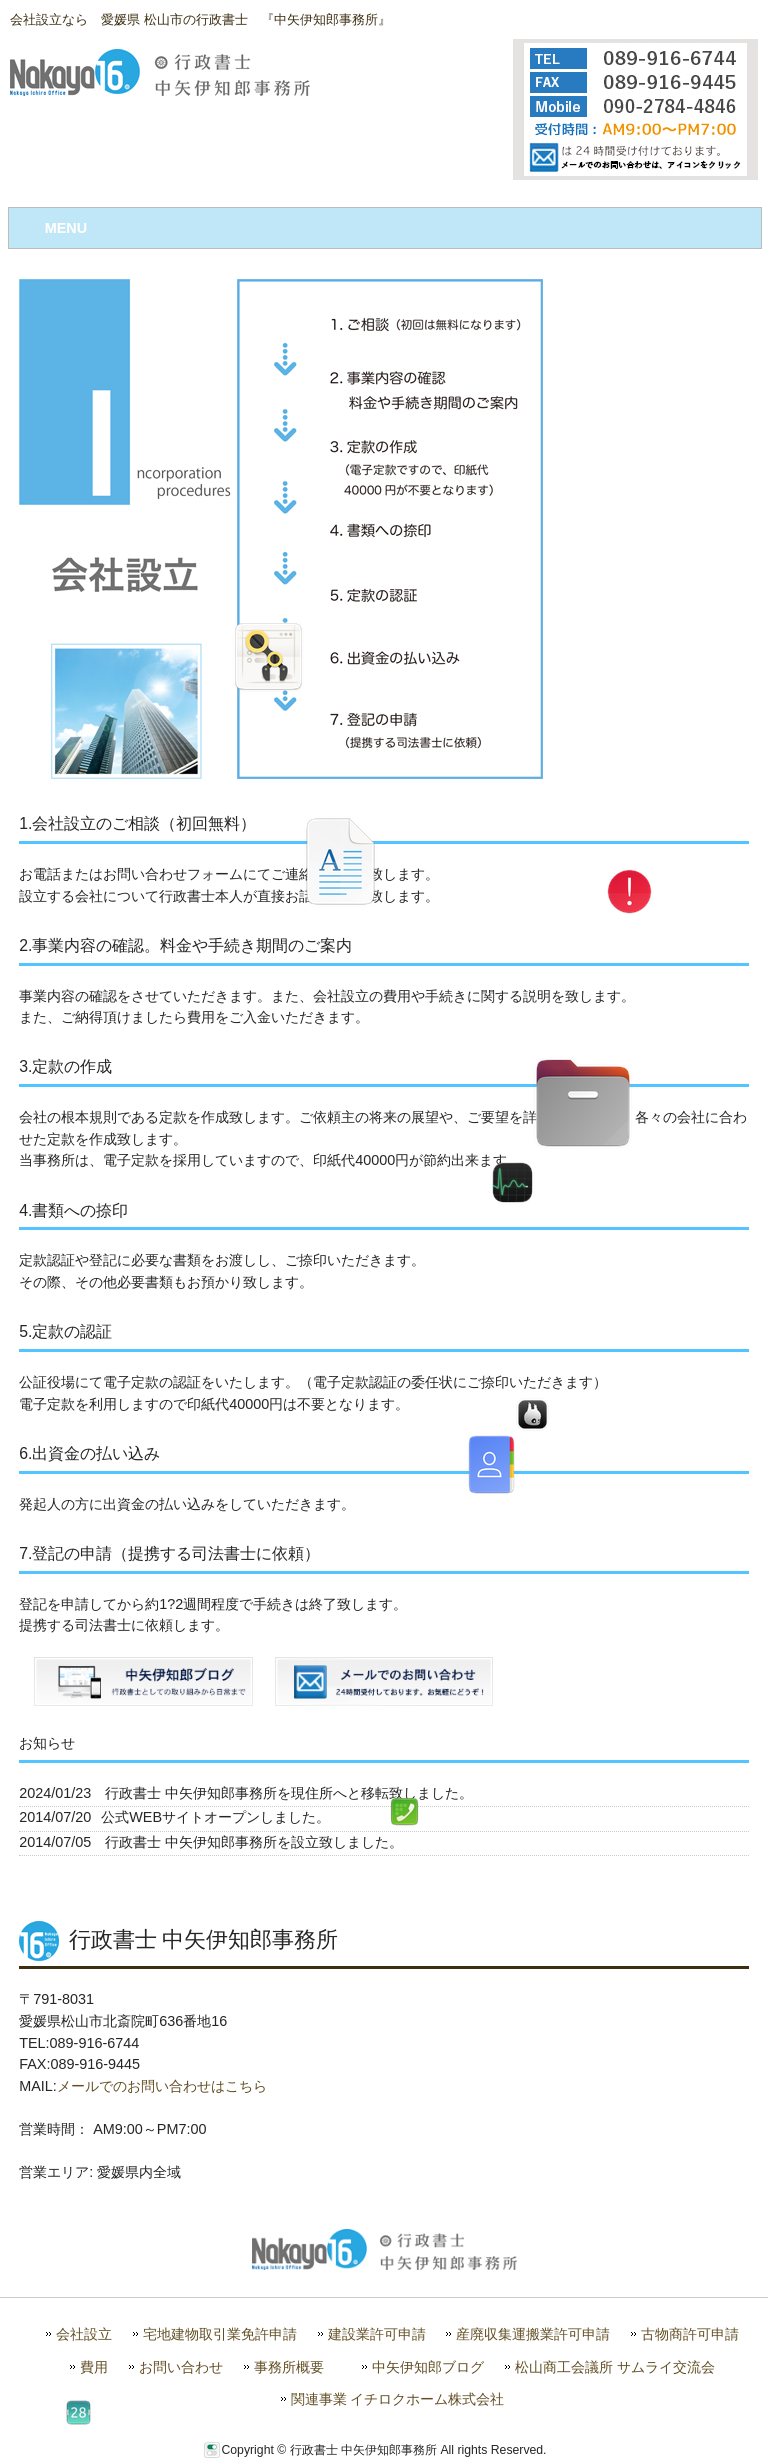 The image size is (768, 2464). I want to click on open the calendar app, so click(78, 2412).